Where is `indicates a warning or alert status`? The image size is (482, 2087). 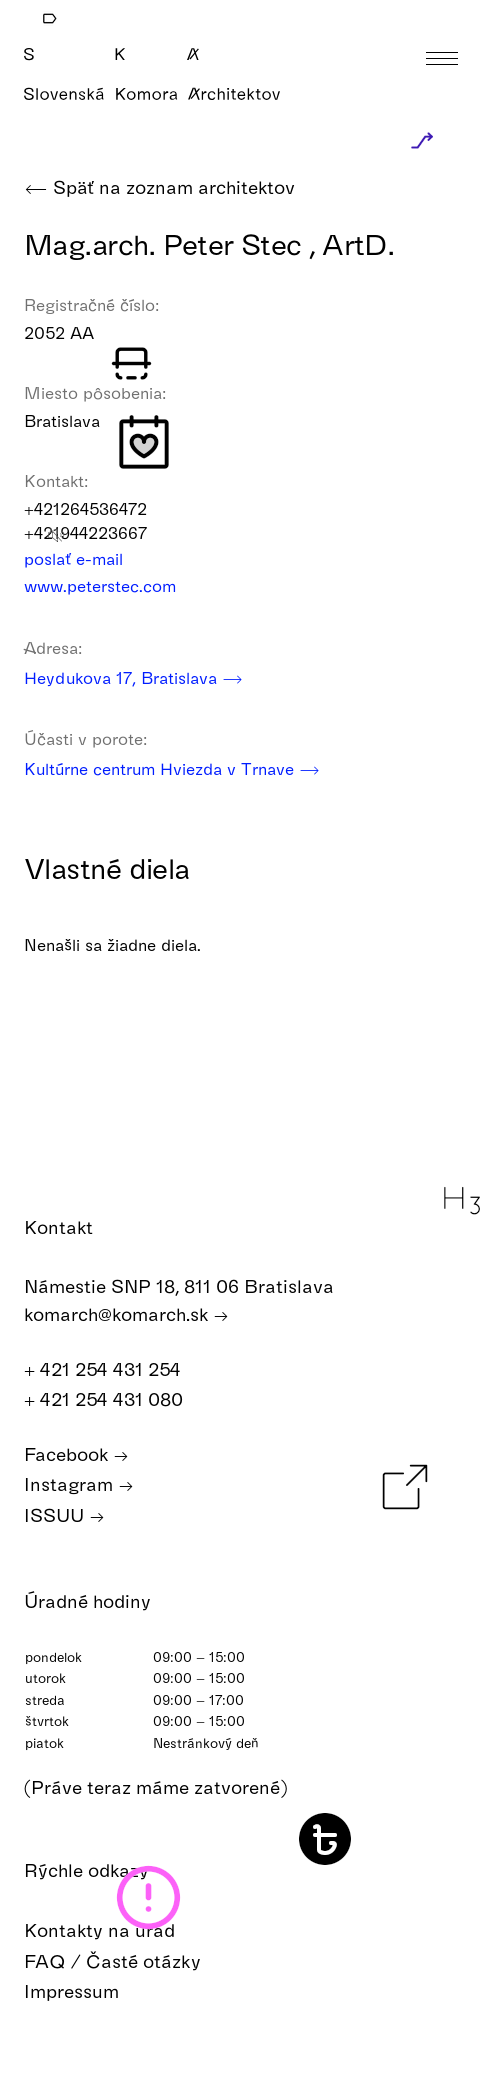 indicates a warning or alert status is located at coordinates (148, 1897).